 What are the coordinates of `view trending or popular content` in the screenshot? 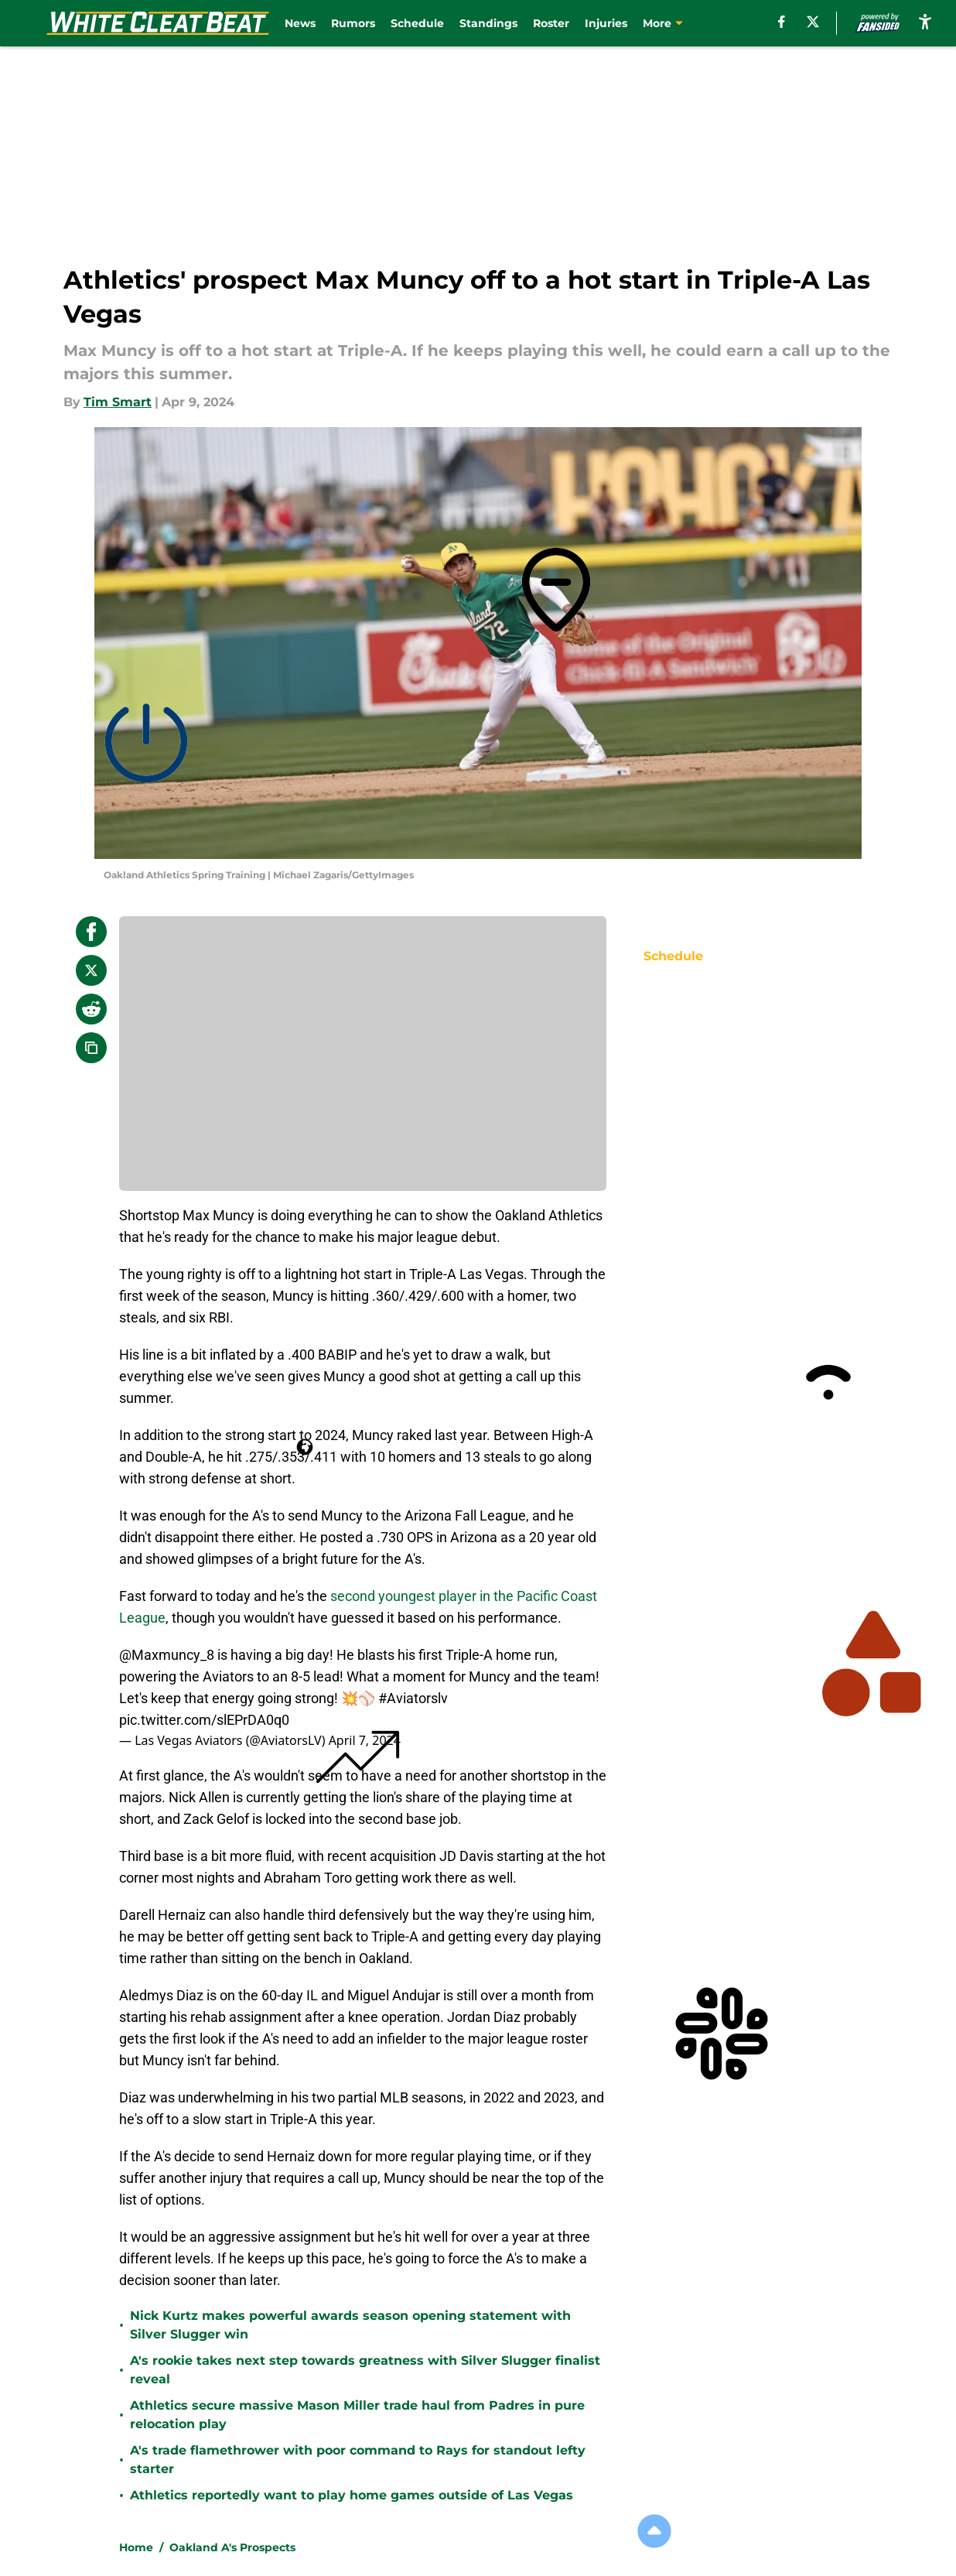 It's located at (357, 1760).